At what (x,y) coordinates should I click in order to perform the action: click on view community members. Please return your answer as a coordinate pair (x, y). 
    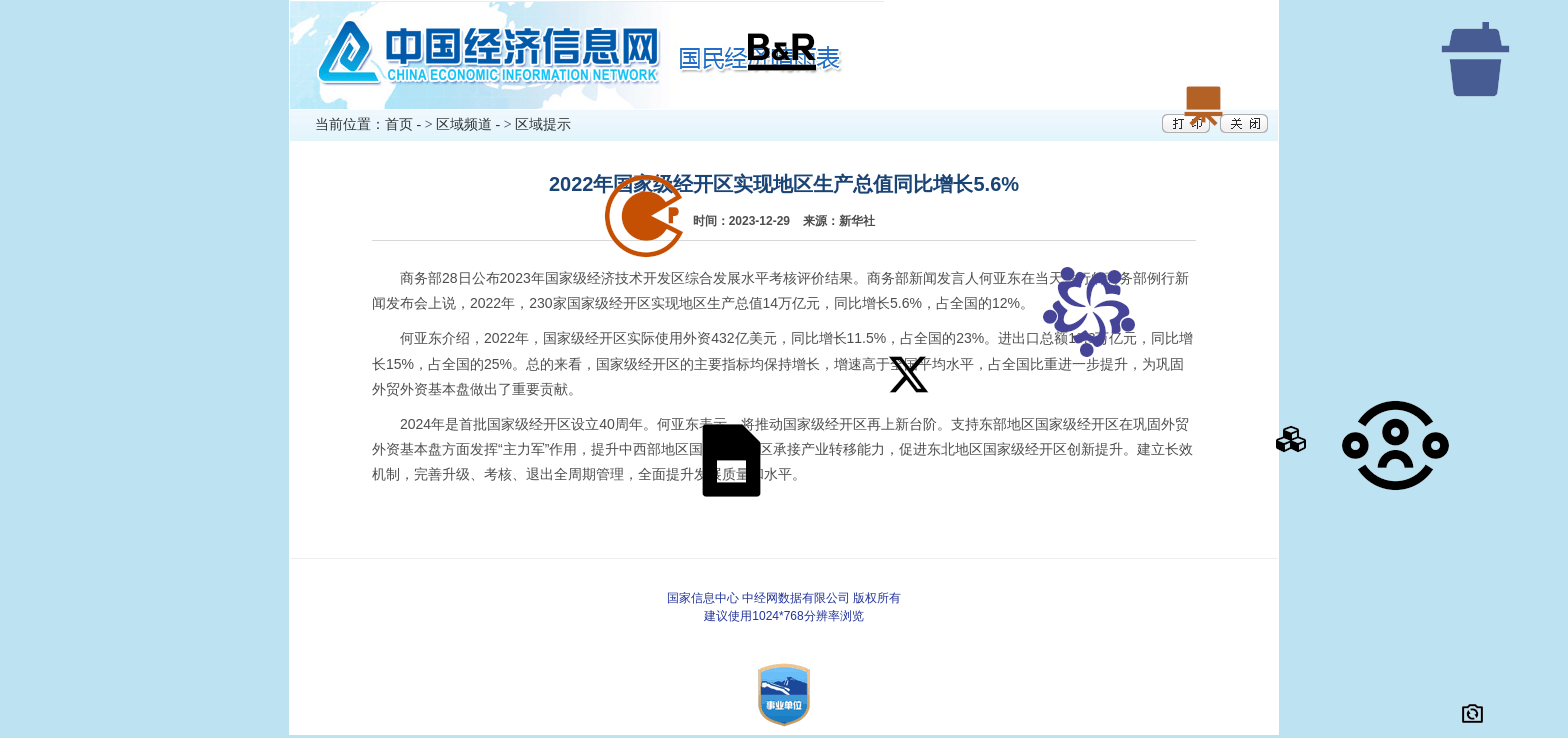
    Looking at the image, I should click on (1395, 445).